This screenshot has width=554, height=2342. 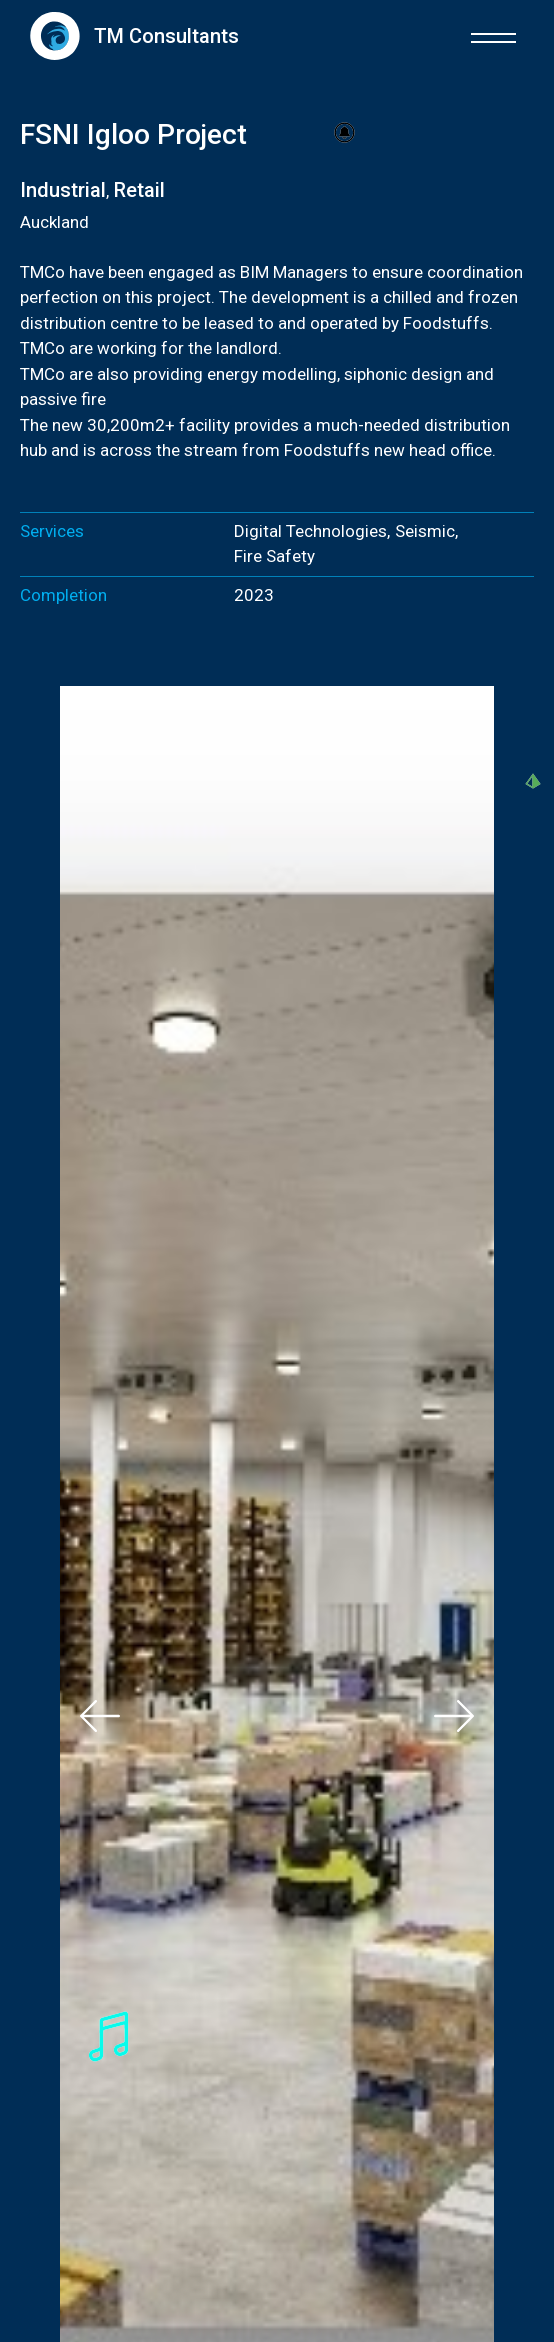 I want to click on access notification settings, so click(x=344, y=132).